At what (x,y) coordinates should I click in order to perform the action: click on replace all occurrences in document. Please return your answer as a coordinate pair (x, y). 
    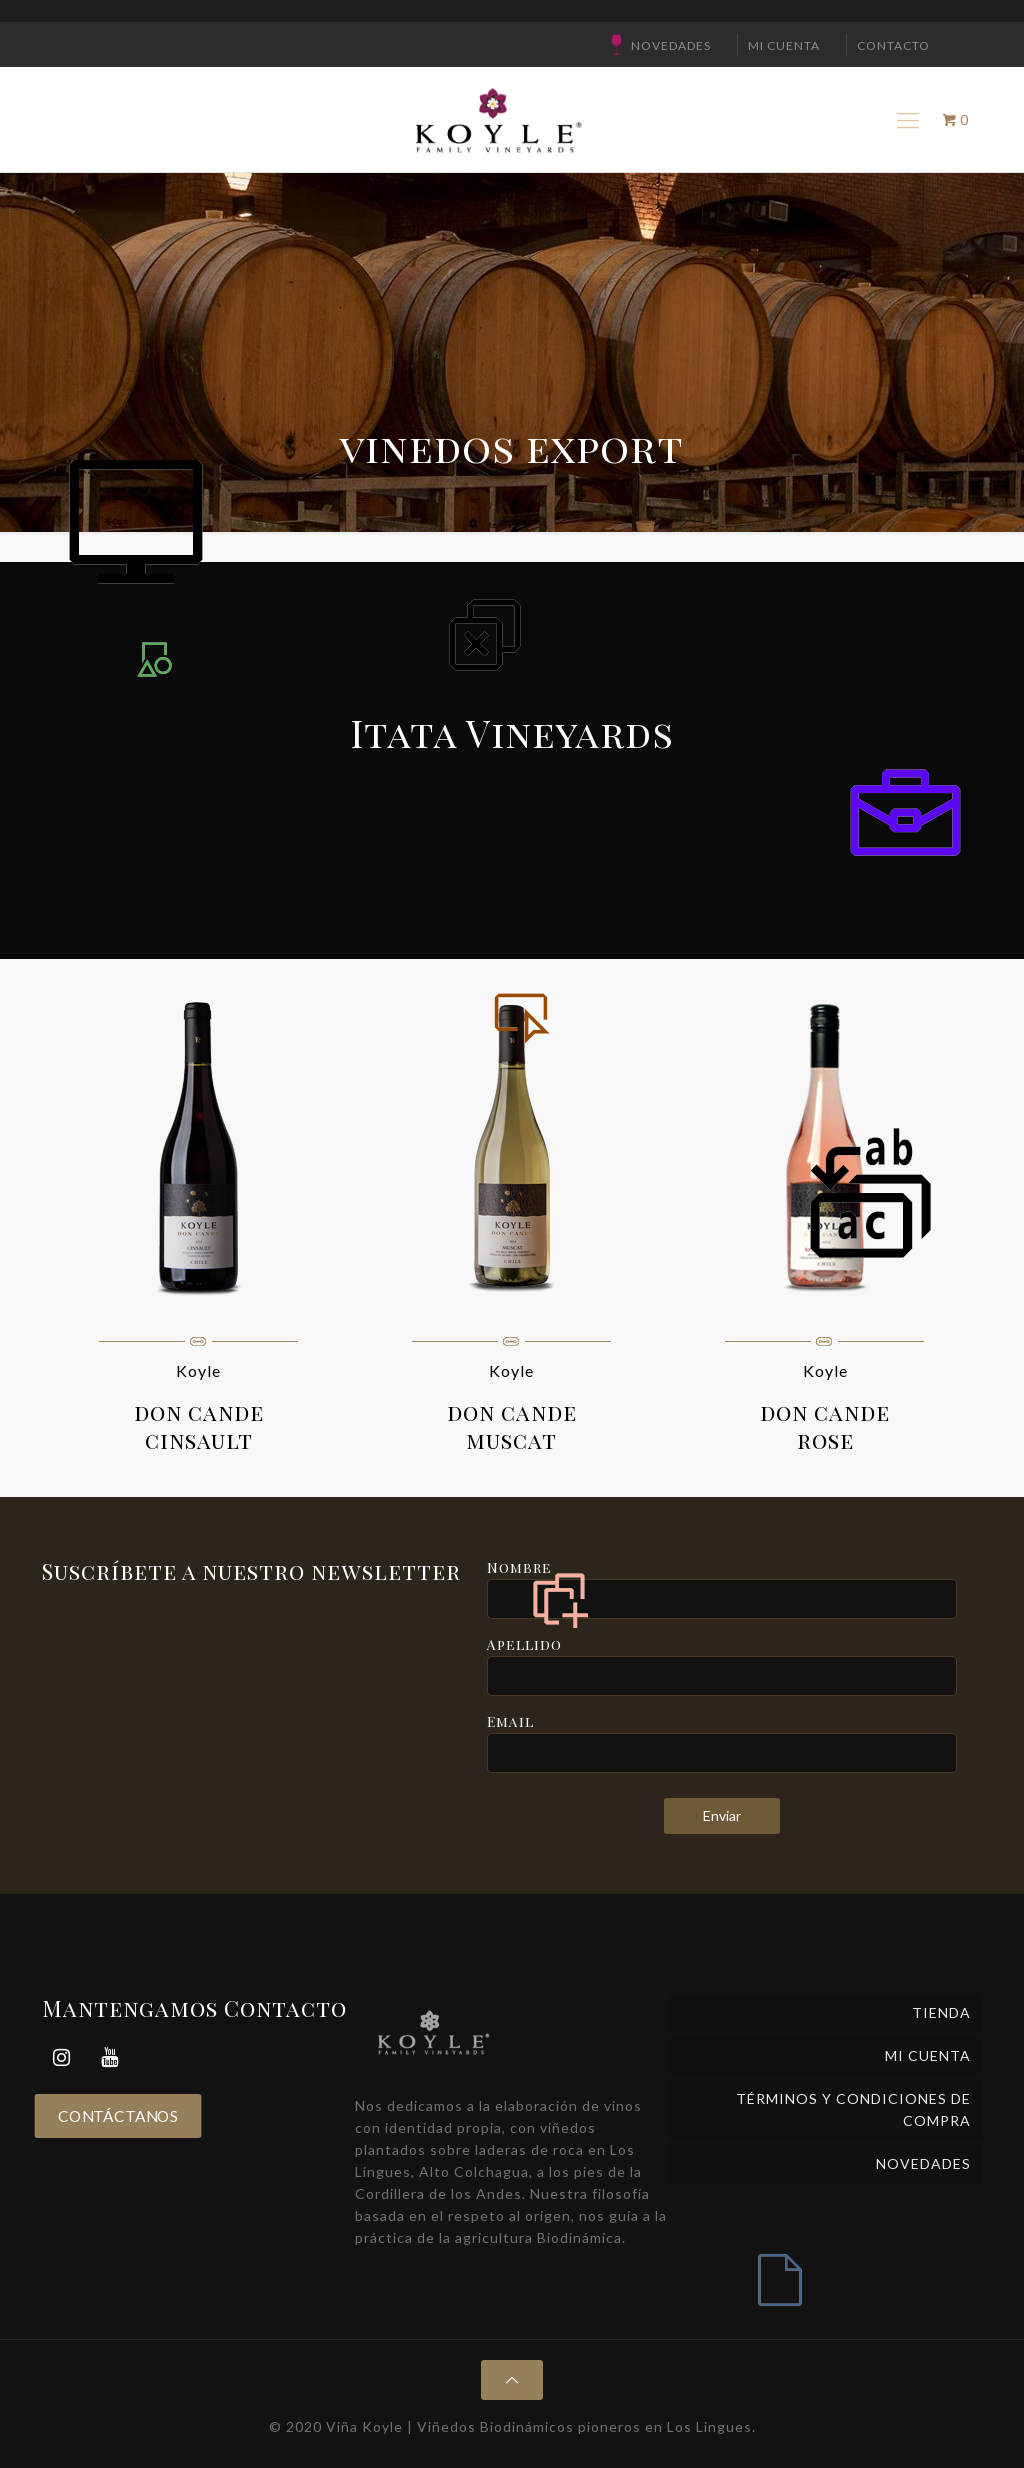
    Looking at the image, I should click on (866, 1193).